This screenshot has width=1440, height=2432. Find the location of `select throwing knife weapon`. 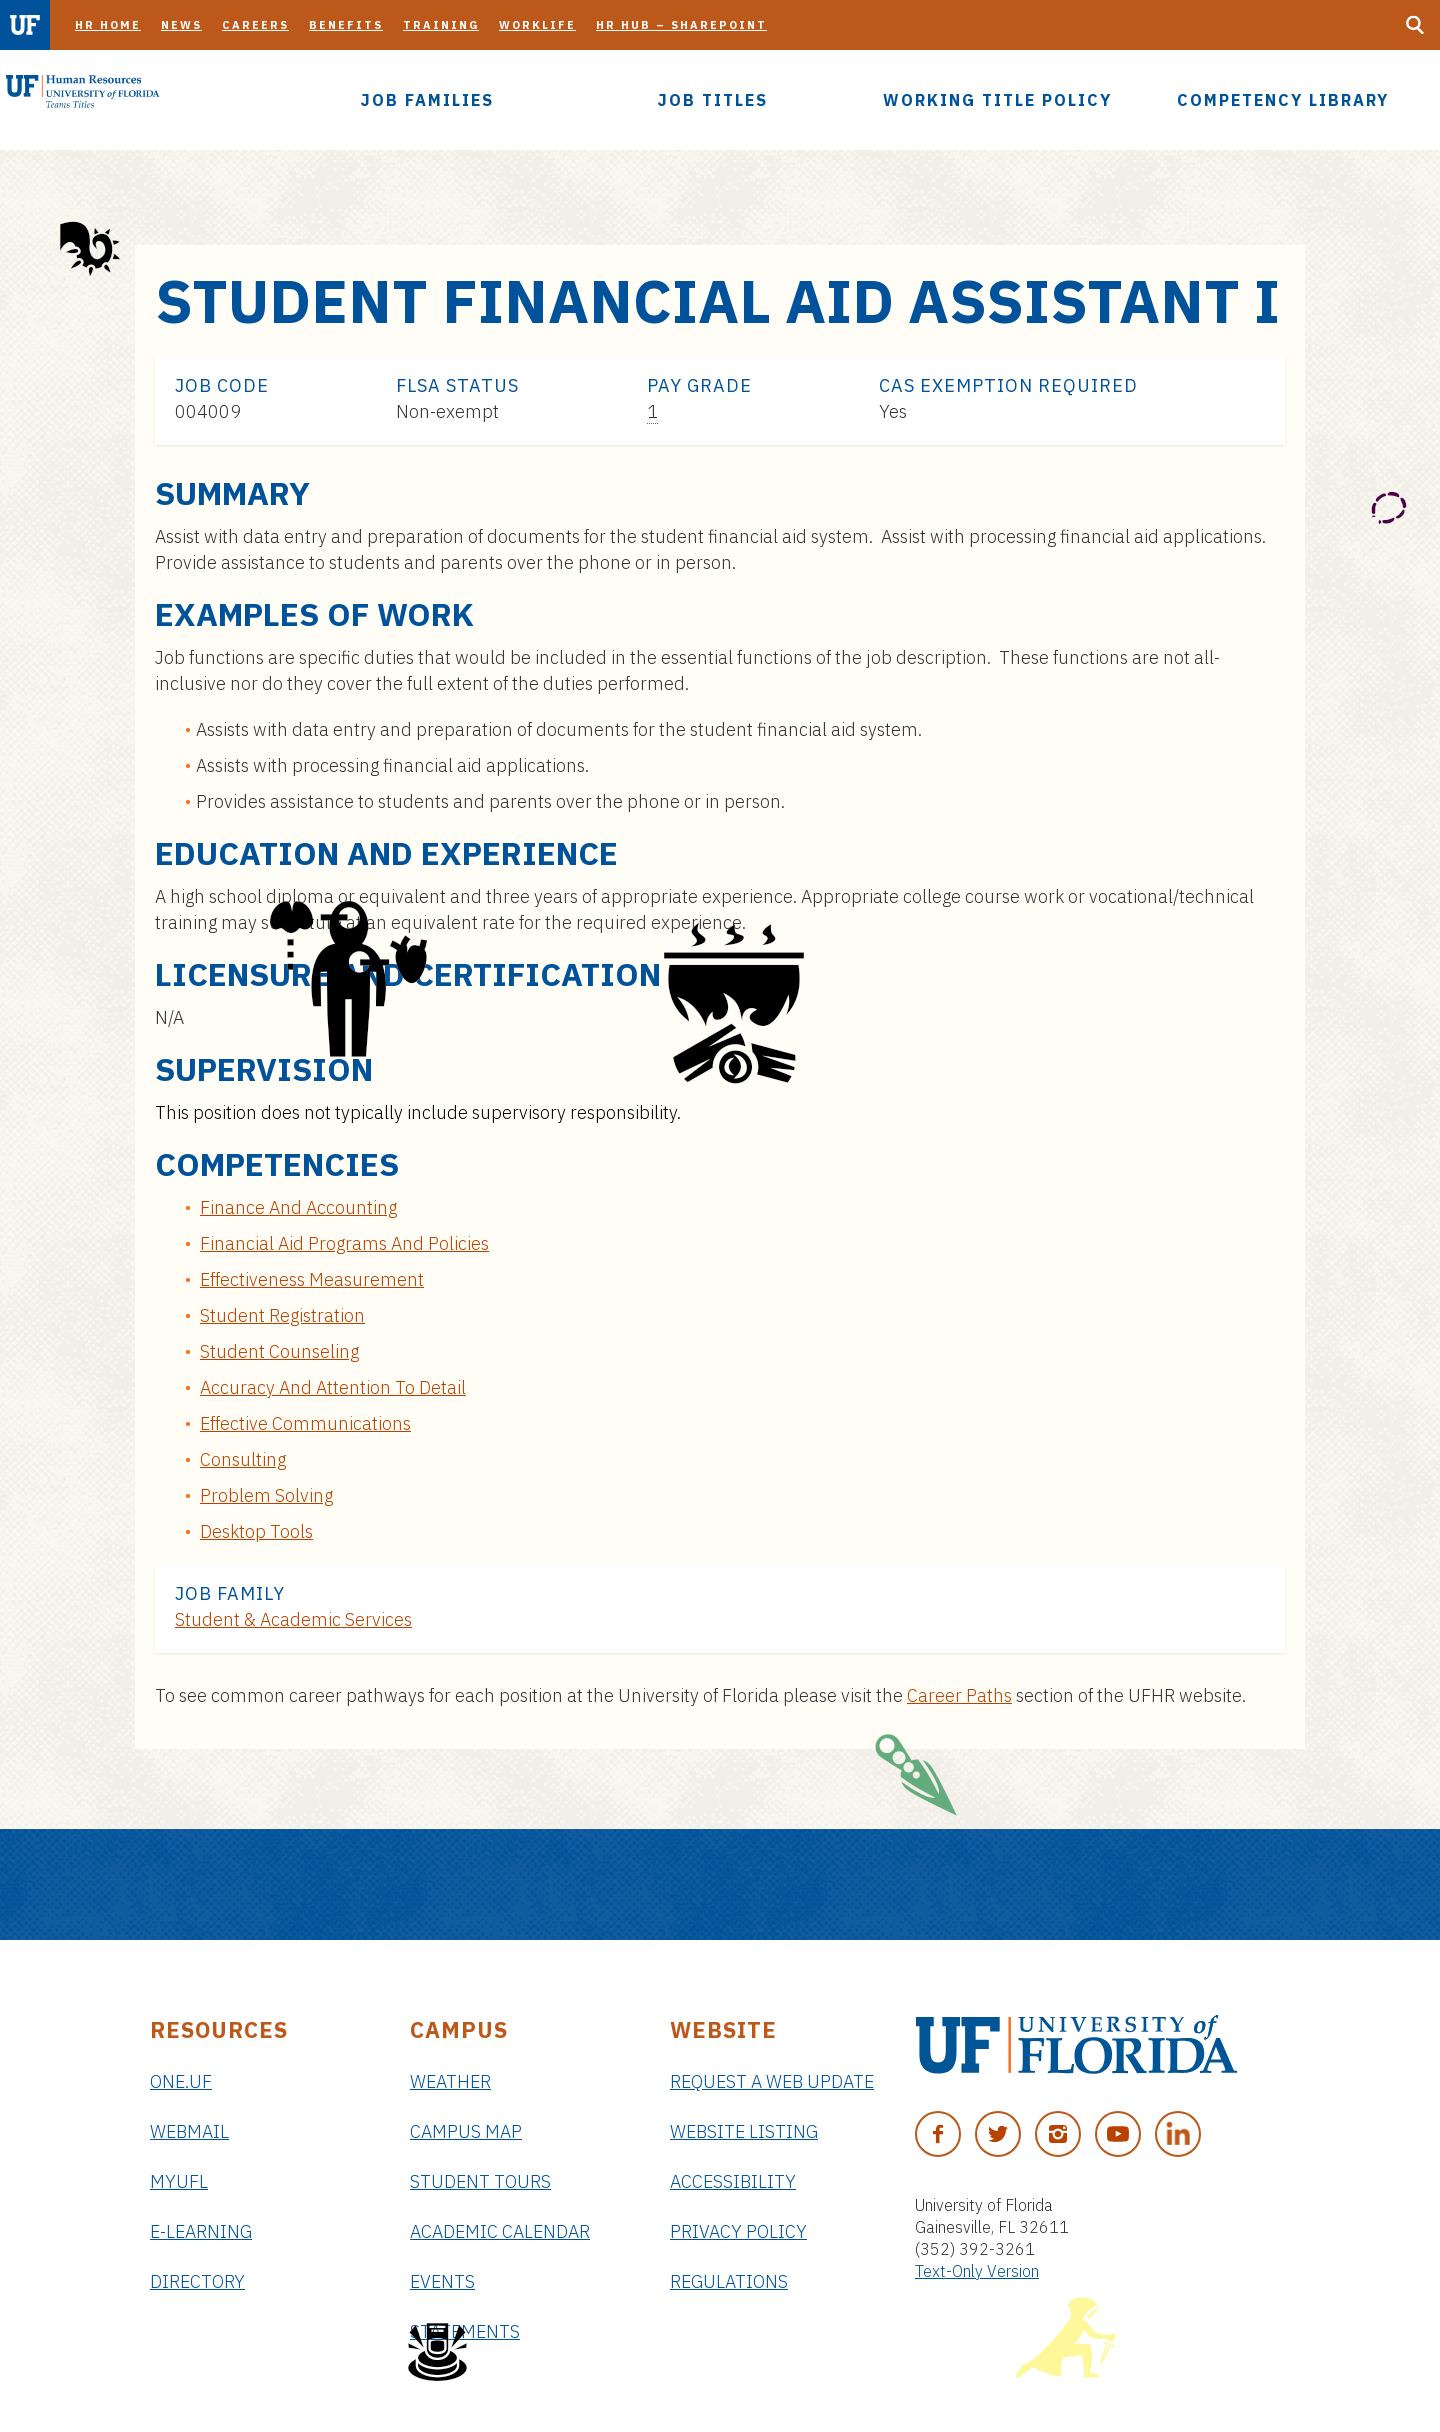

select throwing knife weapon is located at coordinates (916, 1775).